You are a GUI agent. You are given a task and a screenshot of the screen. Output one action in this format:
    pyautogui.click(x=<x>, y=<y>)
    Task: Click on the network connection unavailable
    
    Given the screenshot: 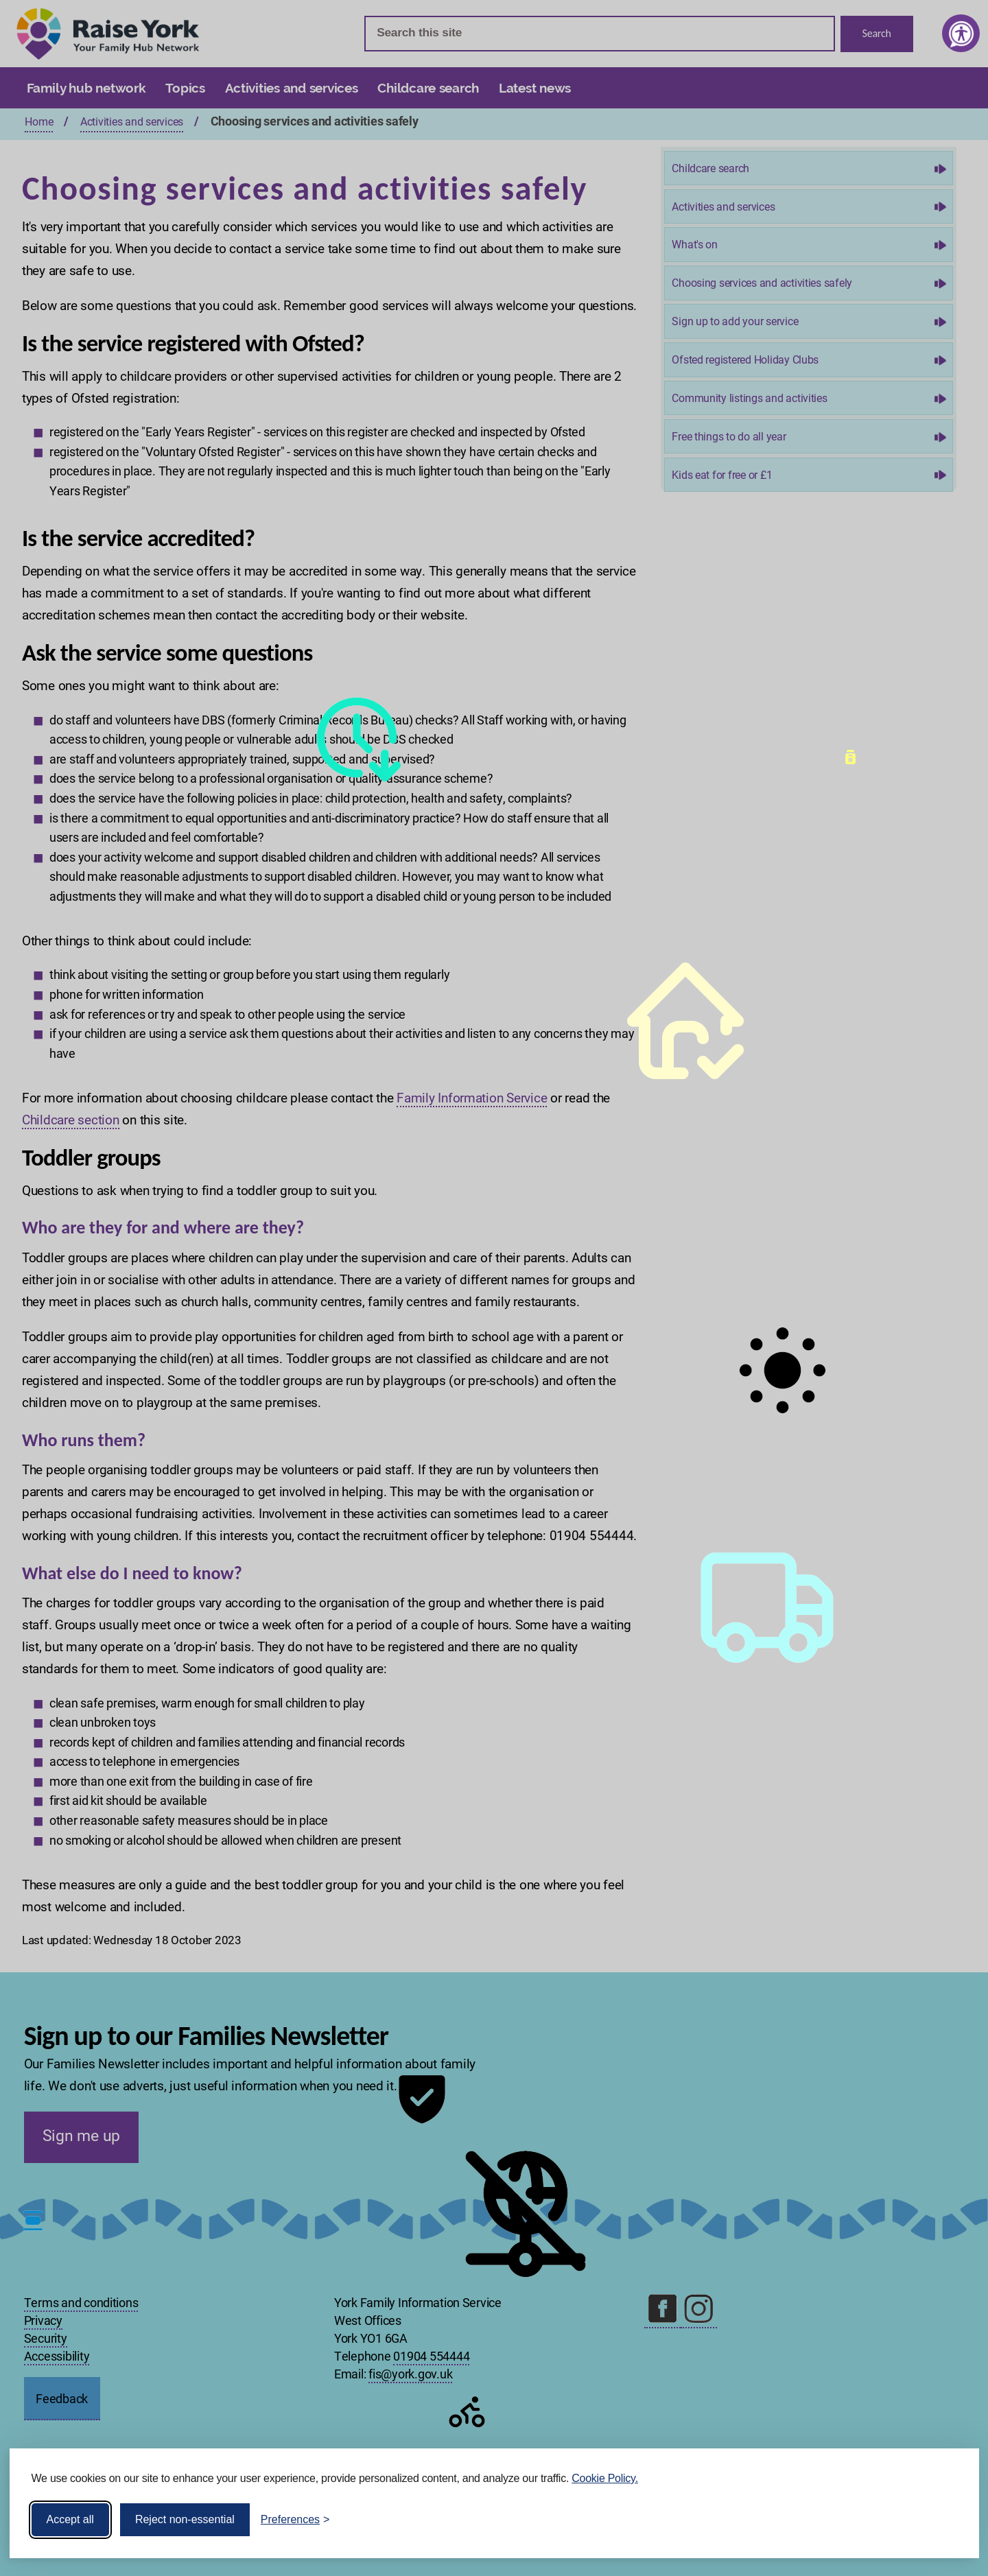 What is the action you would take?
    pyautogui.click(x=526, y=2211)
    